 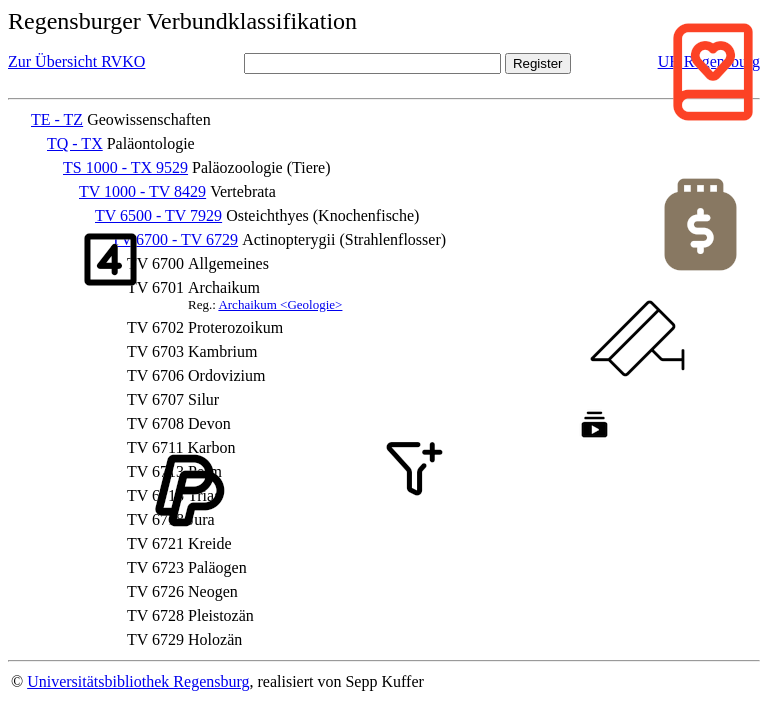 I want to click on pay with PayPal, so click(x=188, y=490).